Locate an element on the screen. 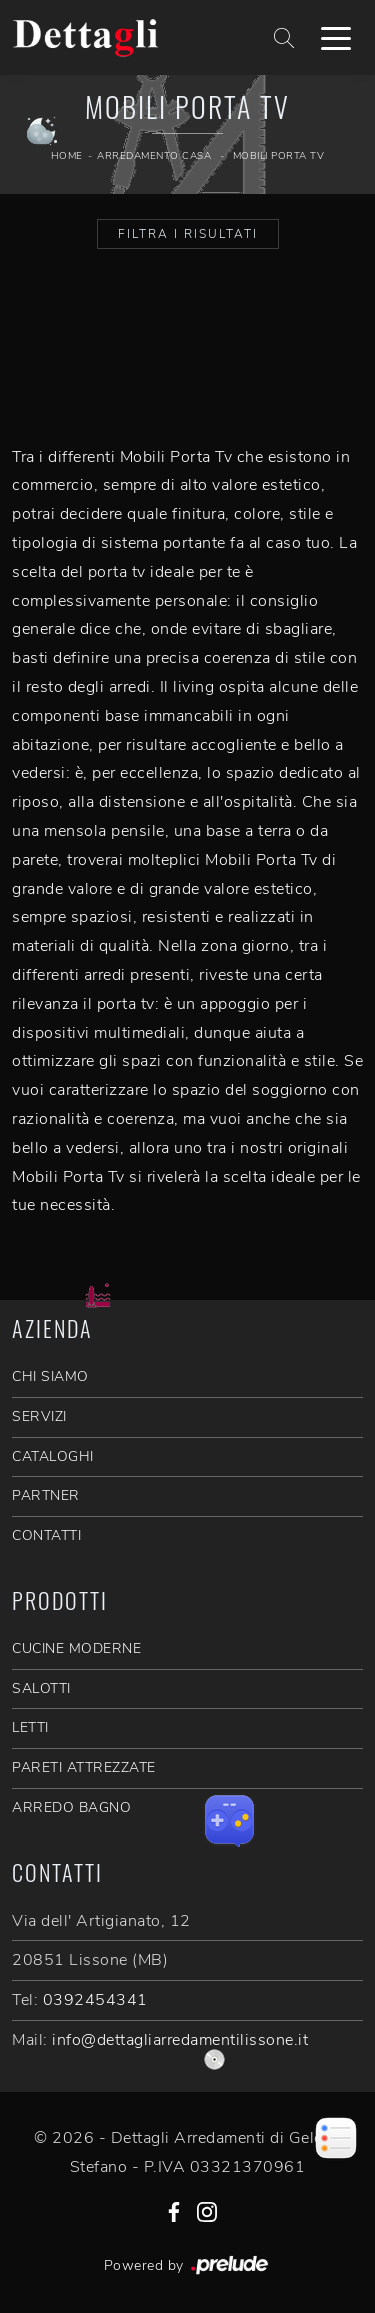  indicates cloudy nighttime weather conditions is located at coordinates (42, 131).